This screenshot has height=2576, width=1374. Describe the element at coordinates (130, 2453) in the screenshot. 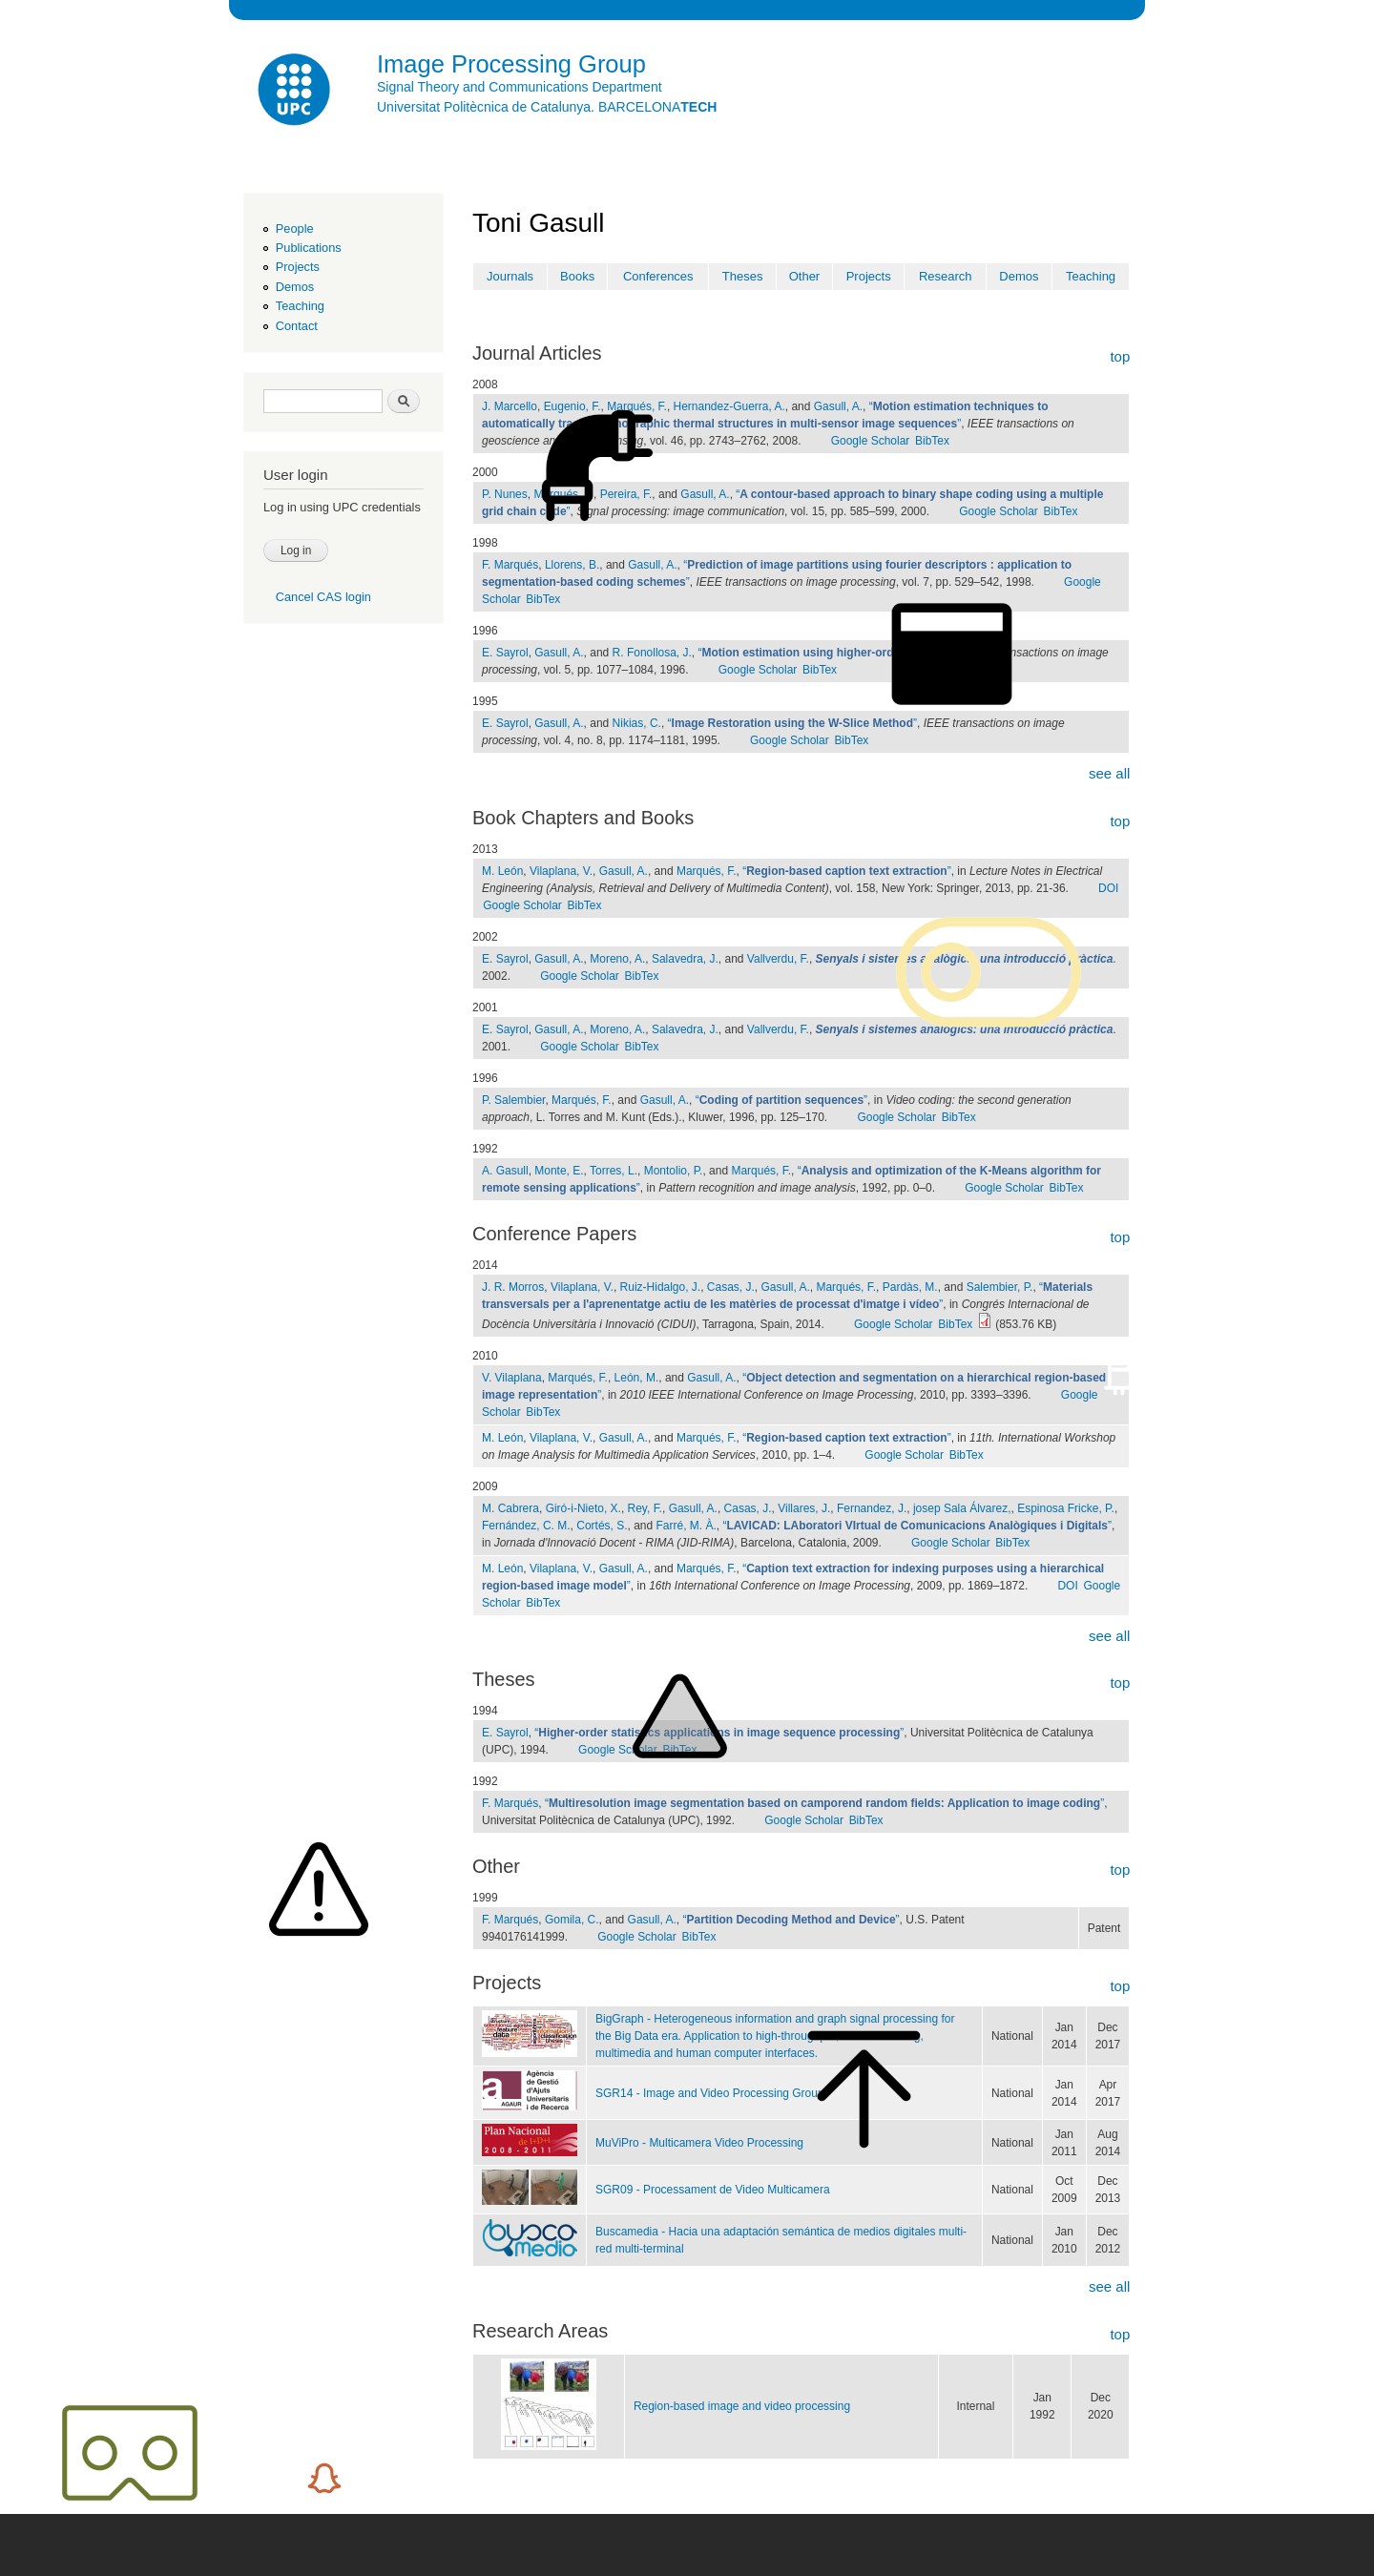

I see `launch VR or virtual reality mode` at that location.